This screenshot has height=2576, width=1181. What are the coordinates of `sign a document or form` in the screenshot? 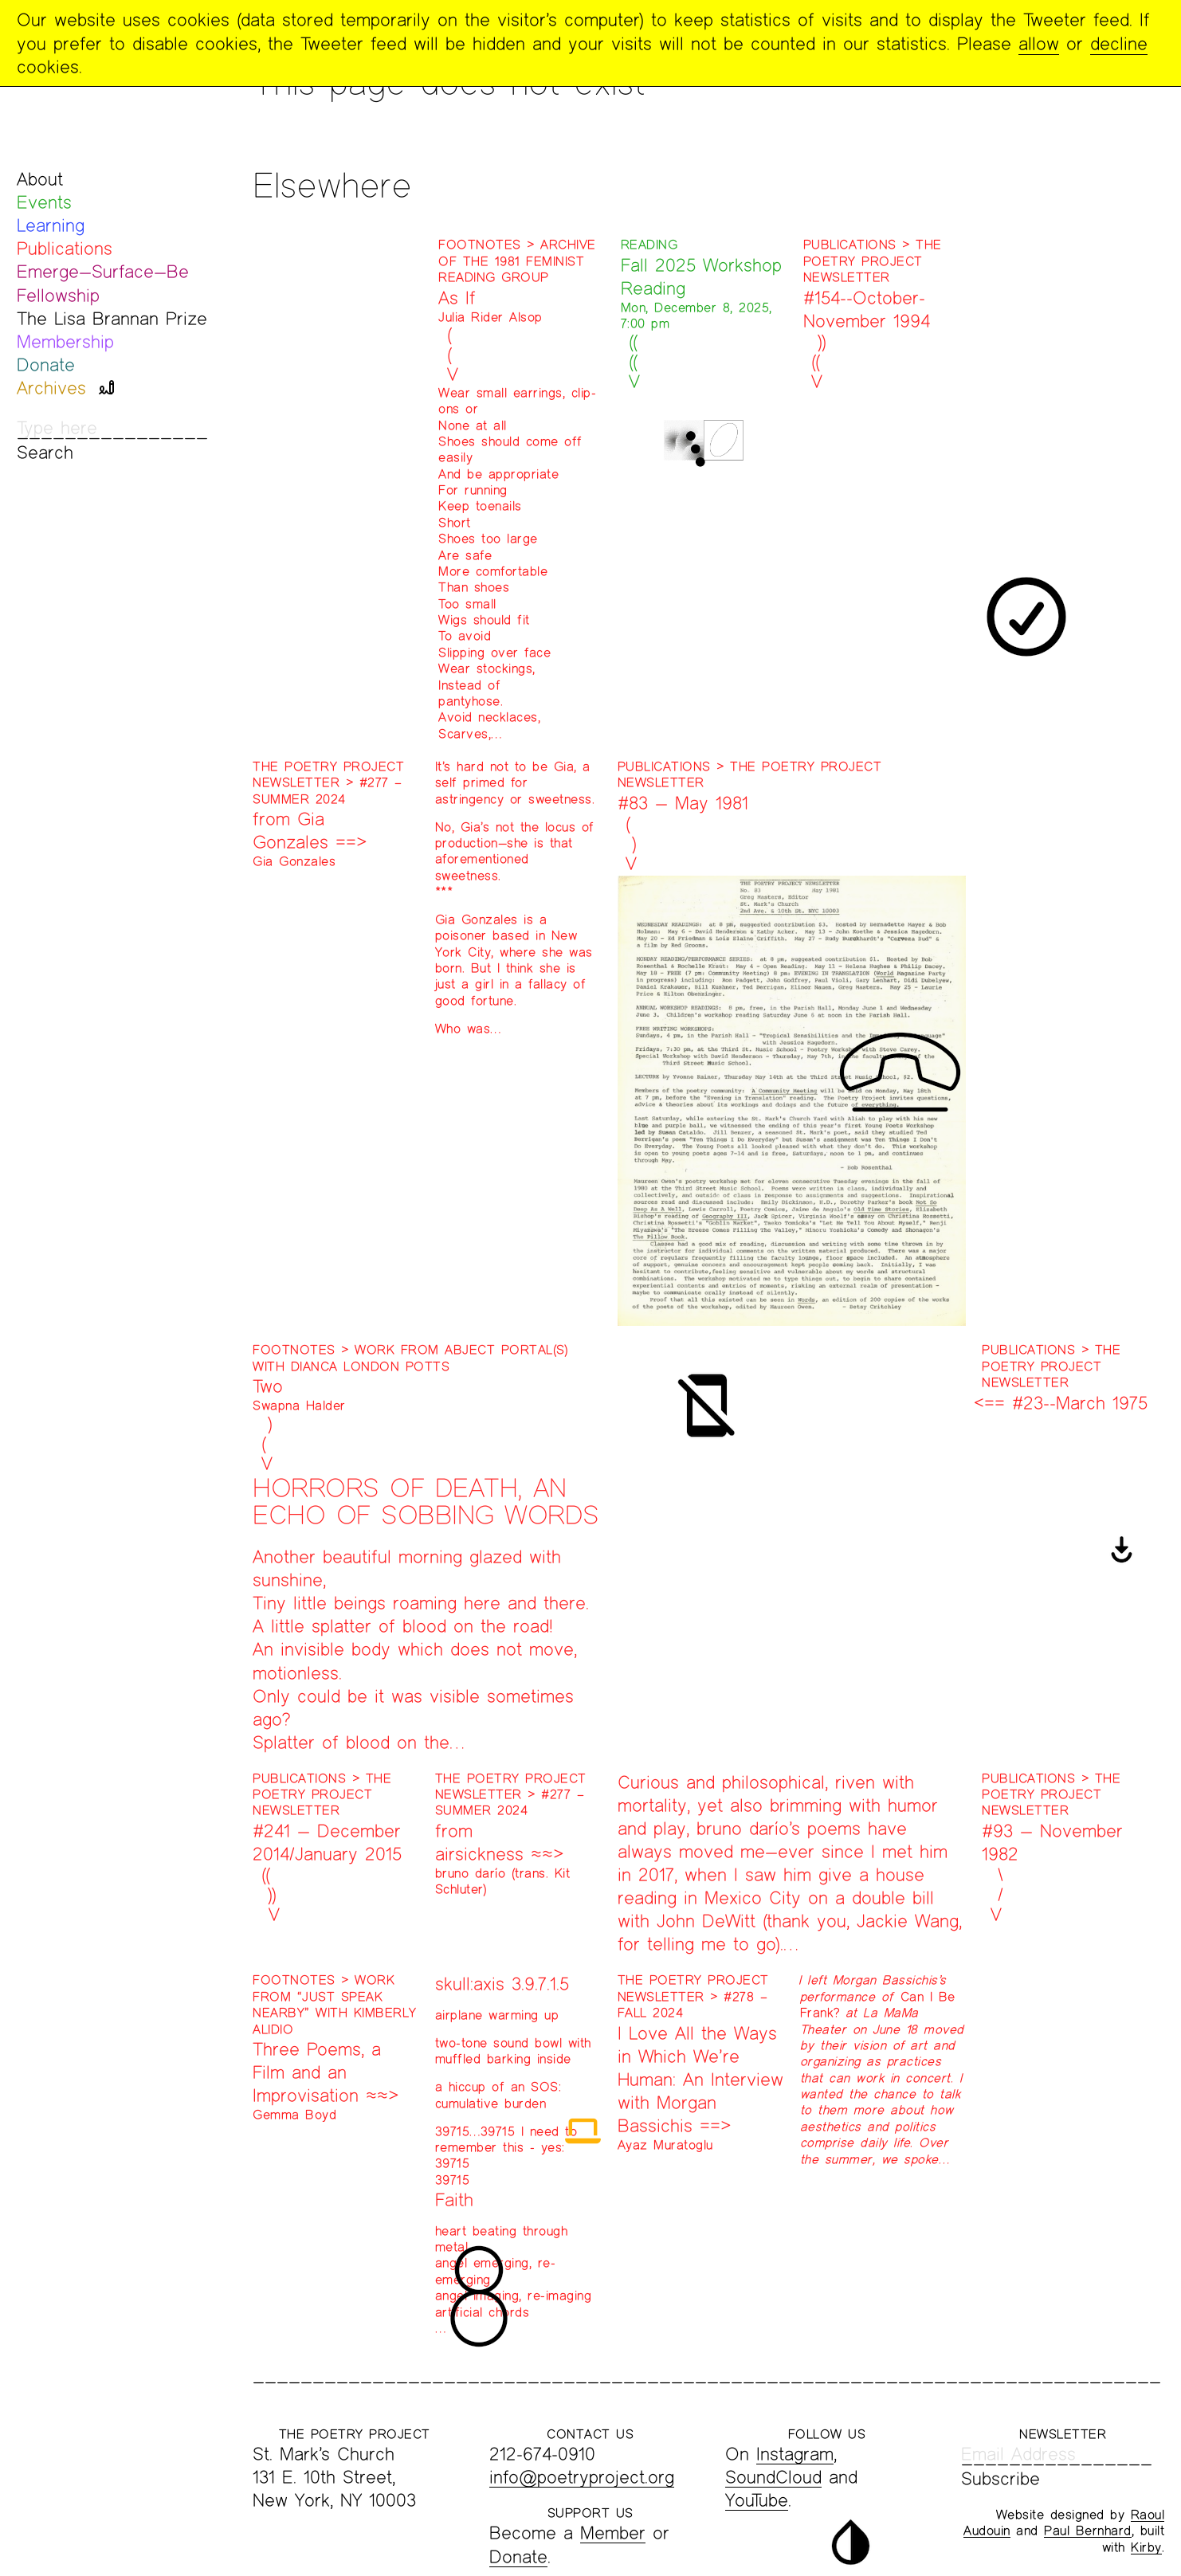 It's located at (107, 388).